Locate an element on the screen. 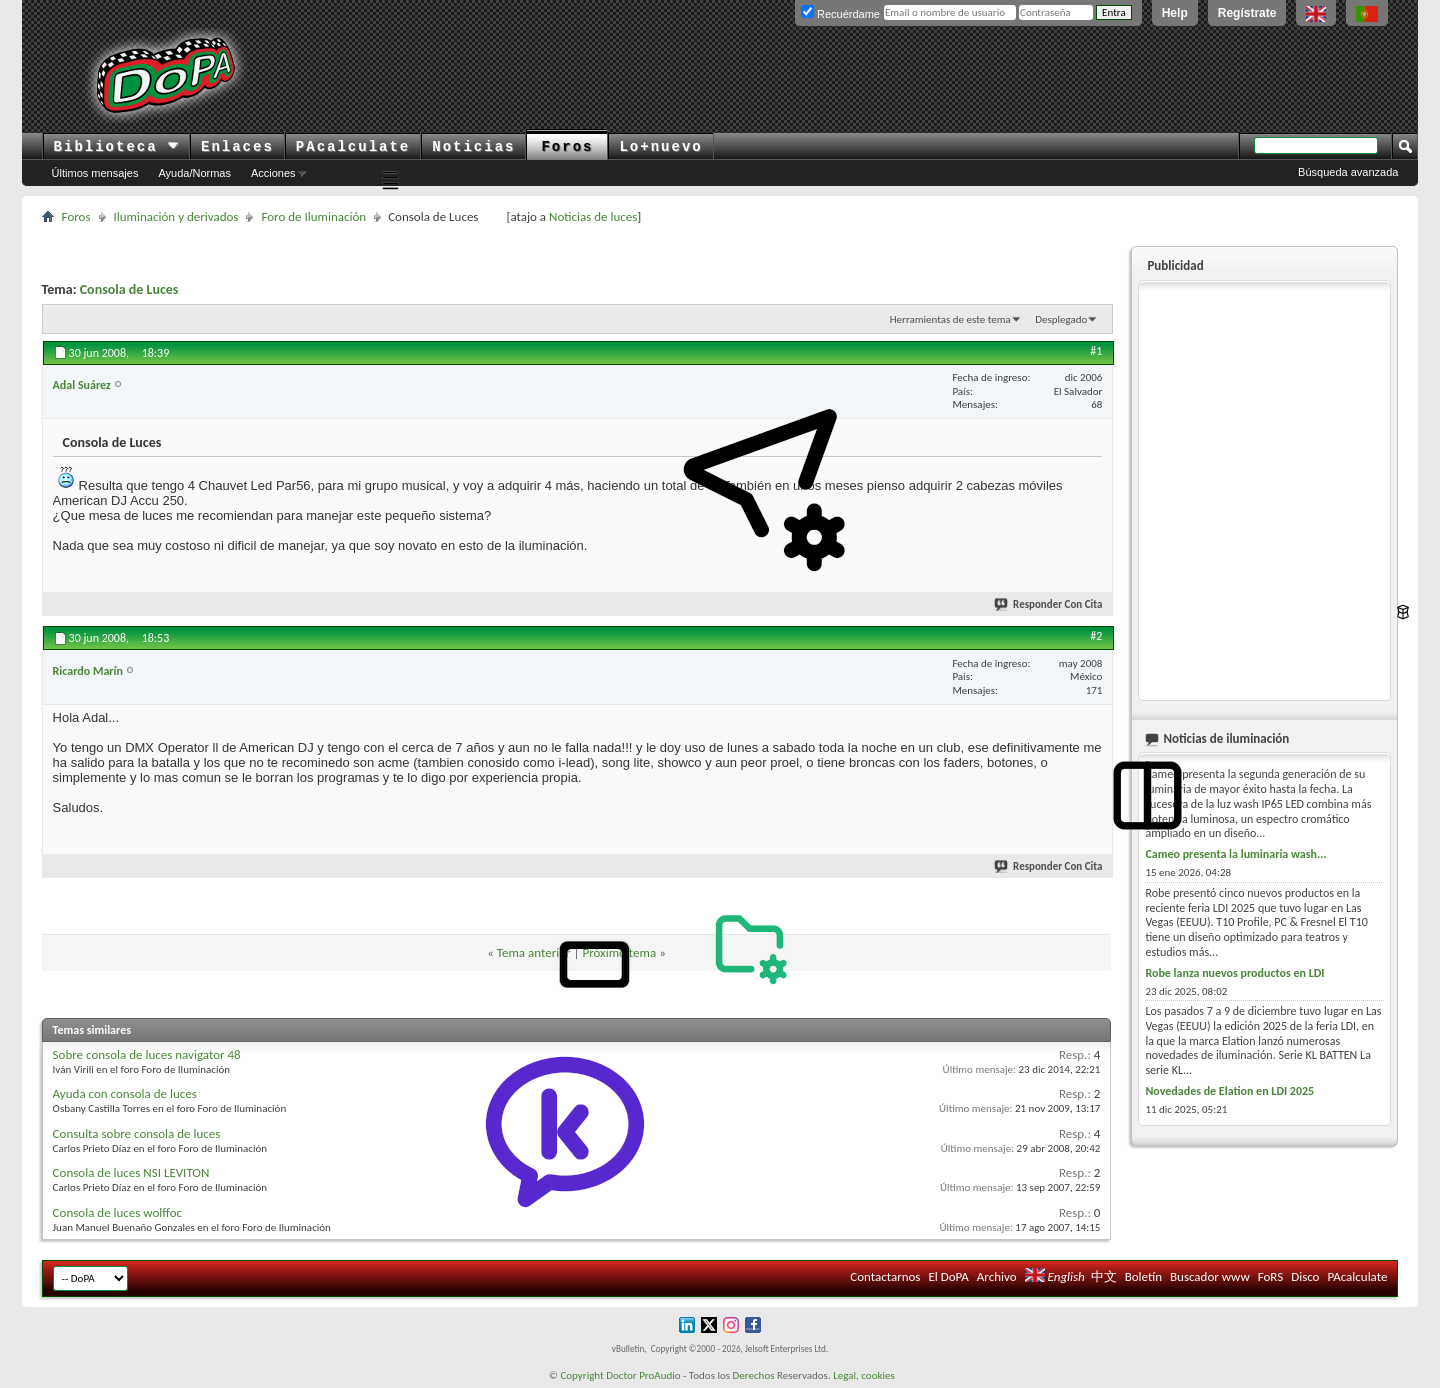 The image size is (1440, 1388). configure location settings is located at coordinates (761, 484).